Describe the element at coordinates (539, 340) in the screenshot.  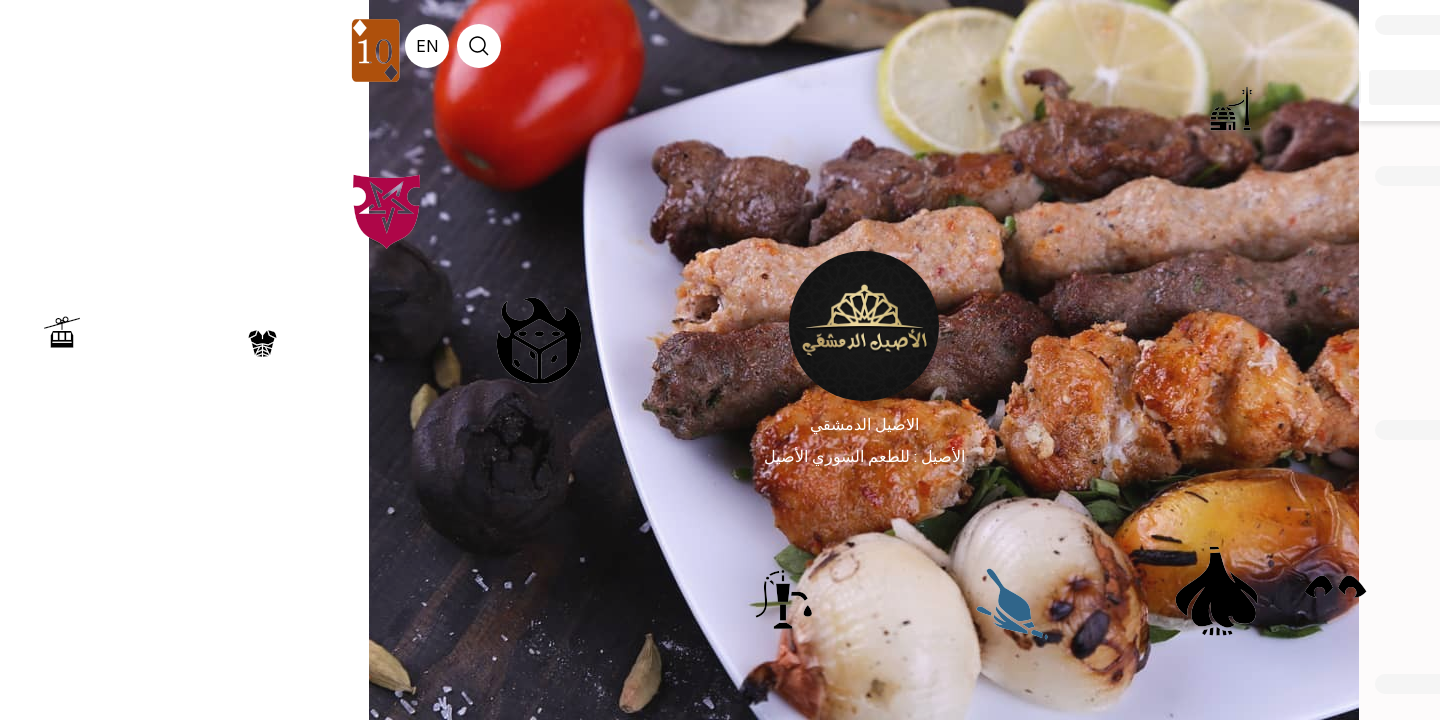
I see `activate a risky or high-stakes game mode` at that location.